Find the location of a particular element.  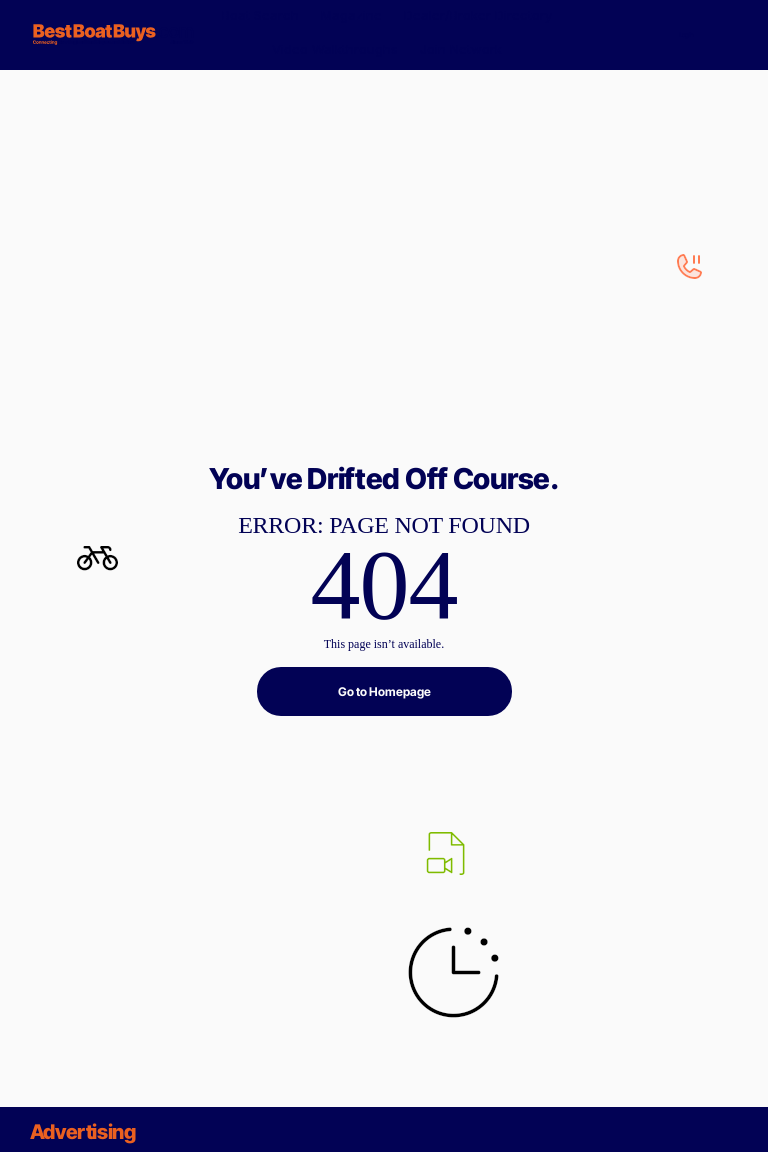

select bicycle as transportation mode is located at coordinates (97, 557).